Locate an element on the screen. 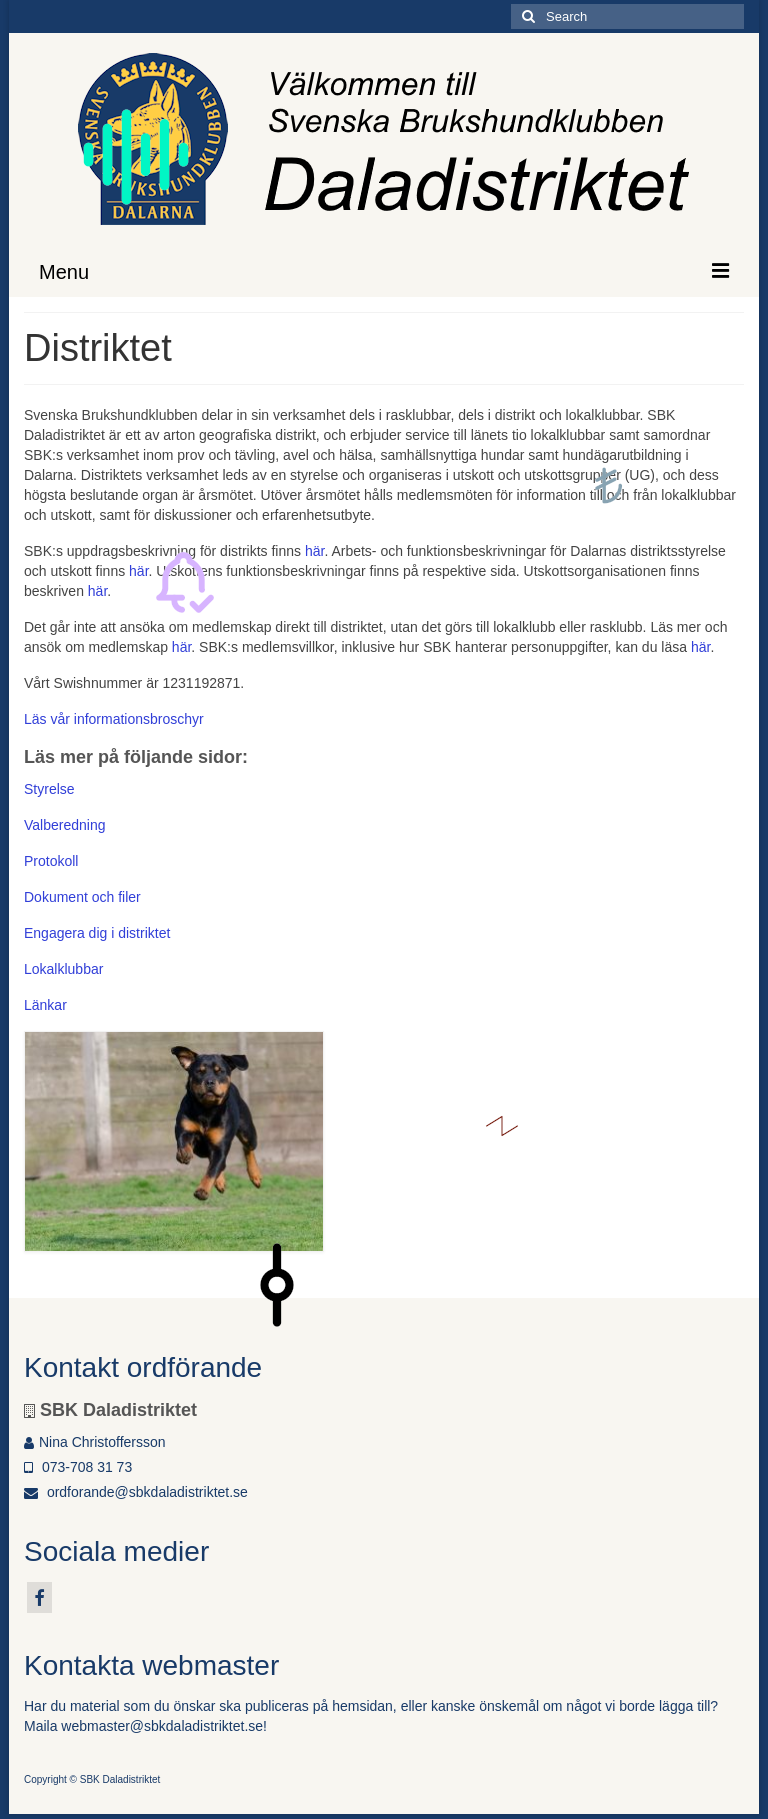 The width and height of the screenshot is (768, 1819). view commit history in version control is located at coordinates (277, 1285).